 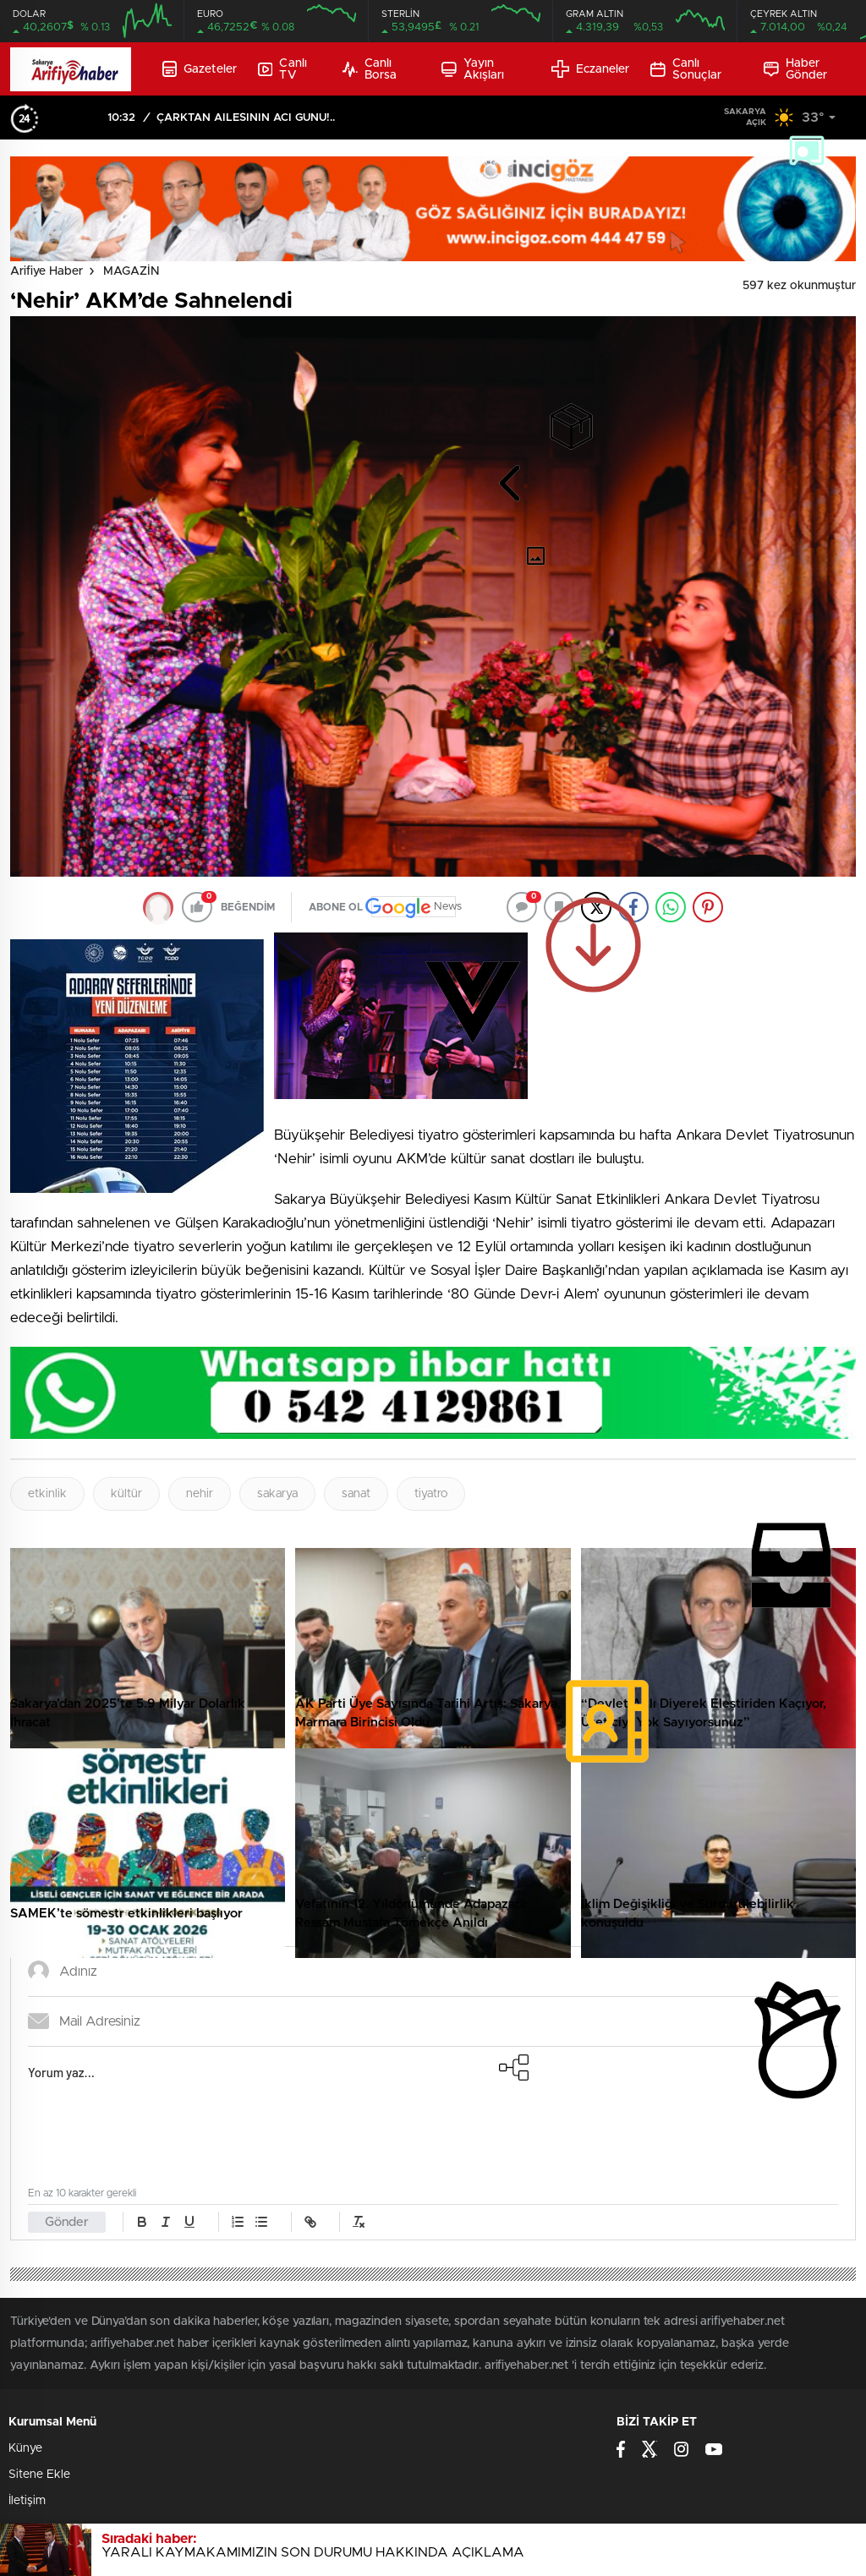 What do you see at coordinates (509, 483) in the screenshot?
I see `go back to the previous screen` at bounding box center [509, 483].